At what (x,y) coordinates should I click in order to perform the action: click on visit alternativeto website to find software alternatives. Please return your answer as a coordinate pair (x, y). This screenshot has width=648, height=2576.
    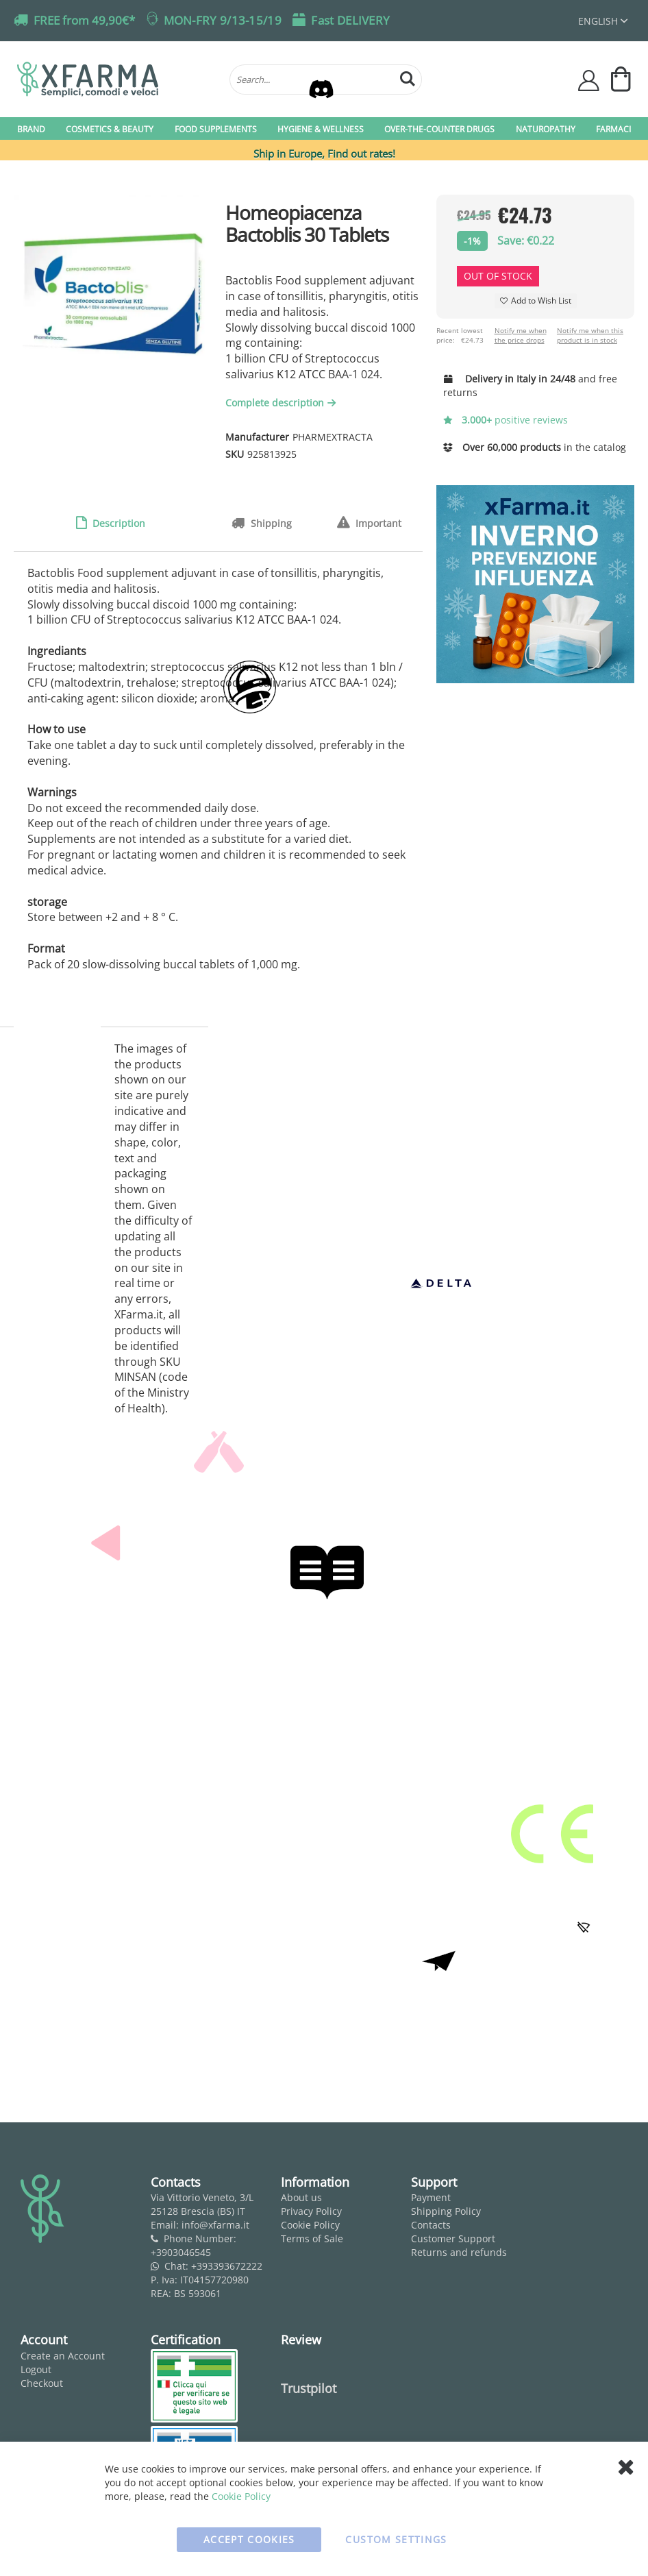
    Looking at the image, I should click on (249, 687).